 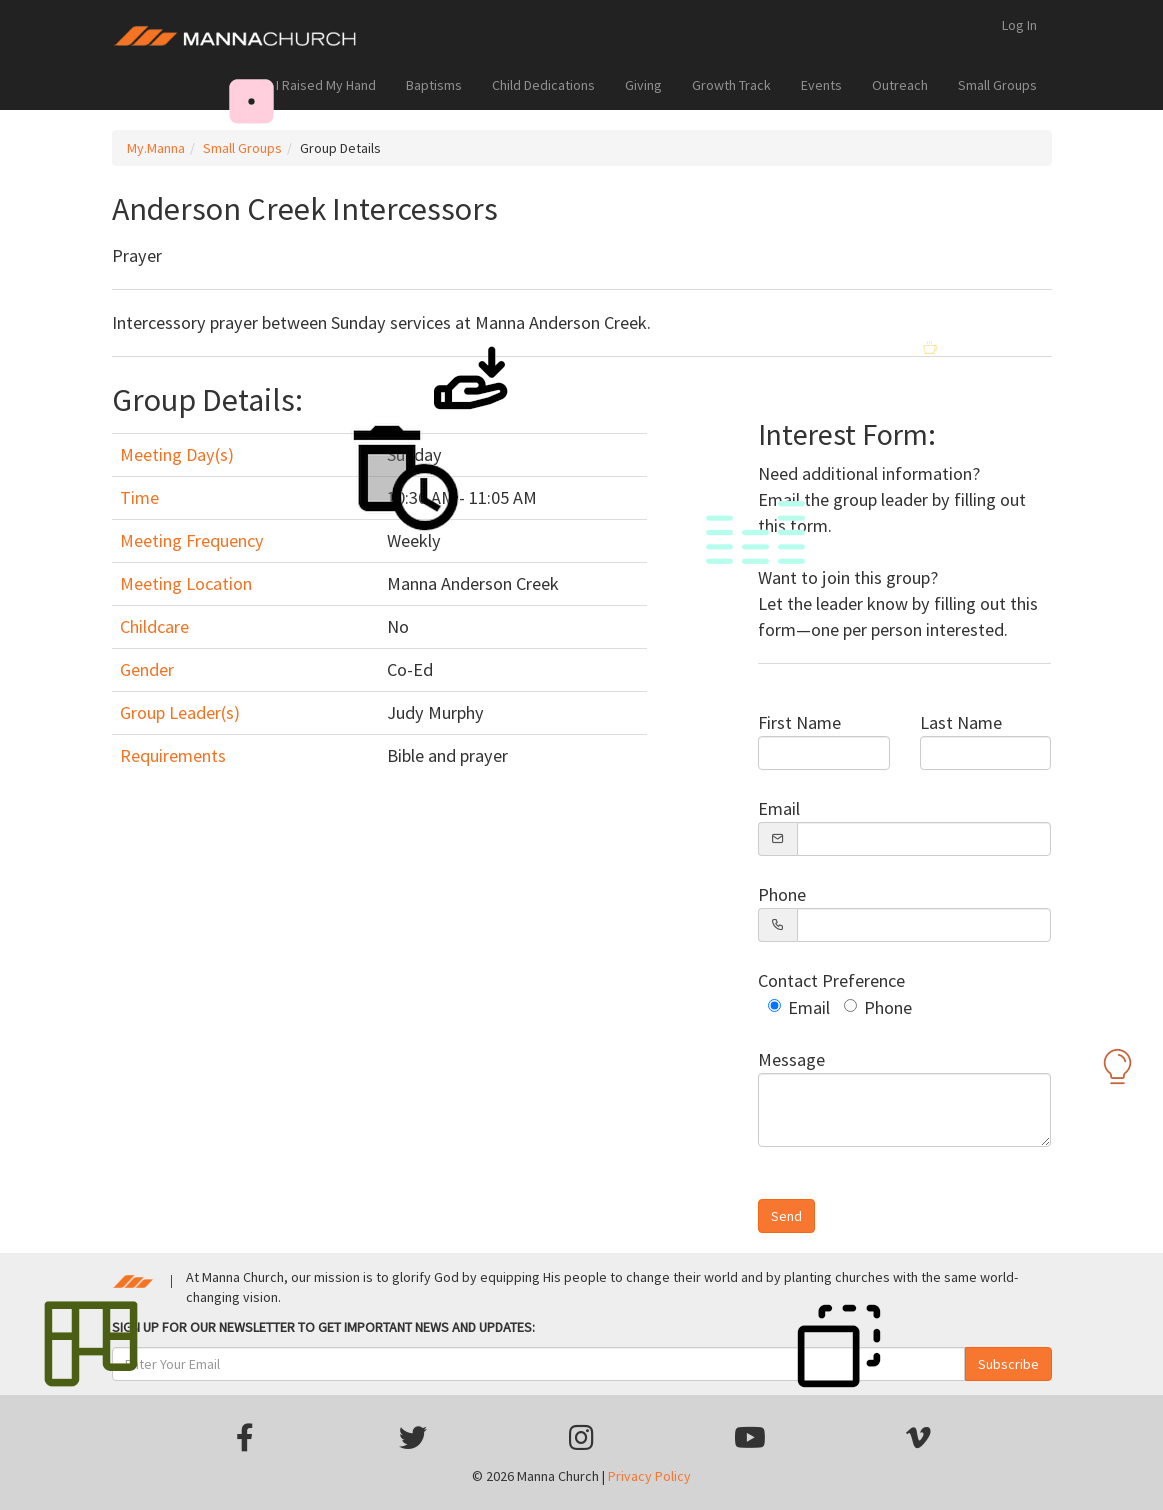 What do you see at coordinates (930, 348) in the screenshot?
I see `find nearby coffee shops or cafes` at bounding box center [930, 348].